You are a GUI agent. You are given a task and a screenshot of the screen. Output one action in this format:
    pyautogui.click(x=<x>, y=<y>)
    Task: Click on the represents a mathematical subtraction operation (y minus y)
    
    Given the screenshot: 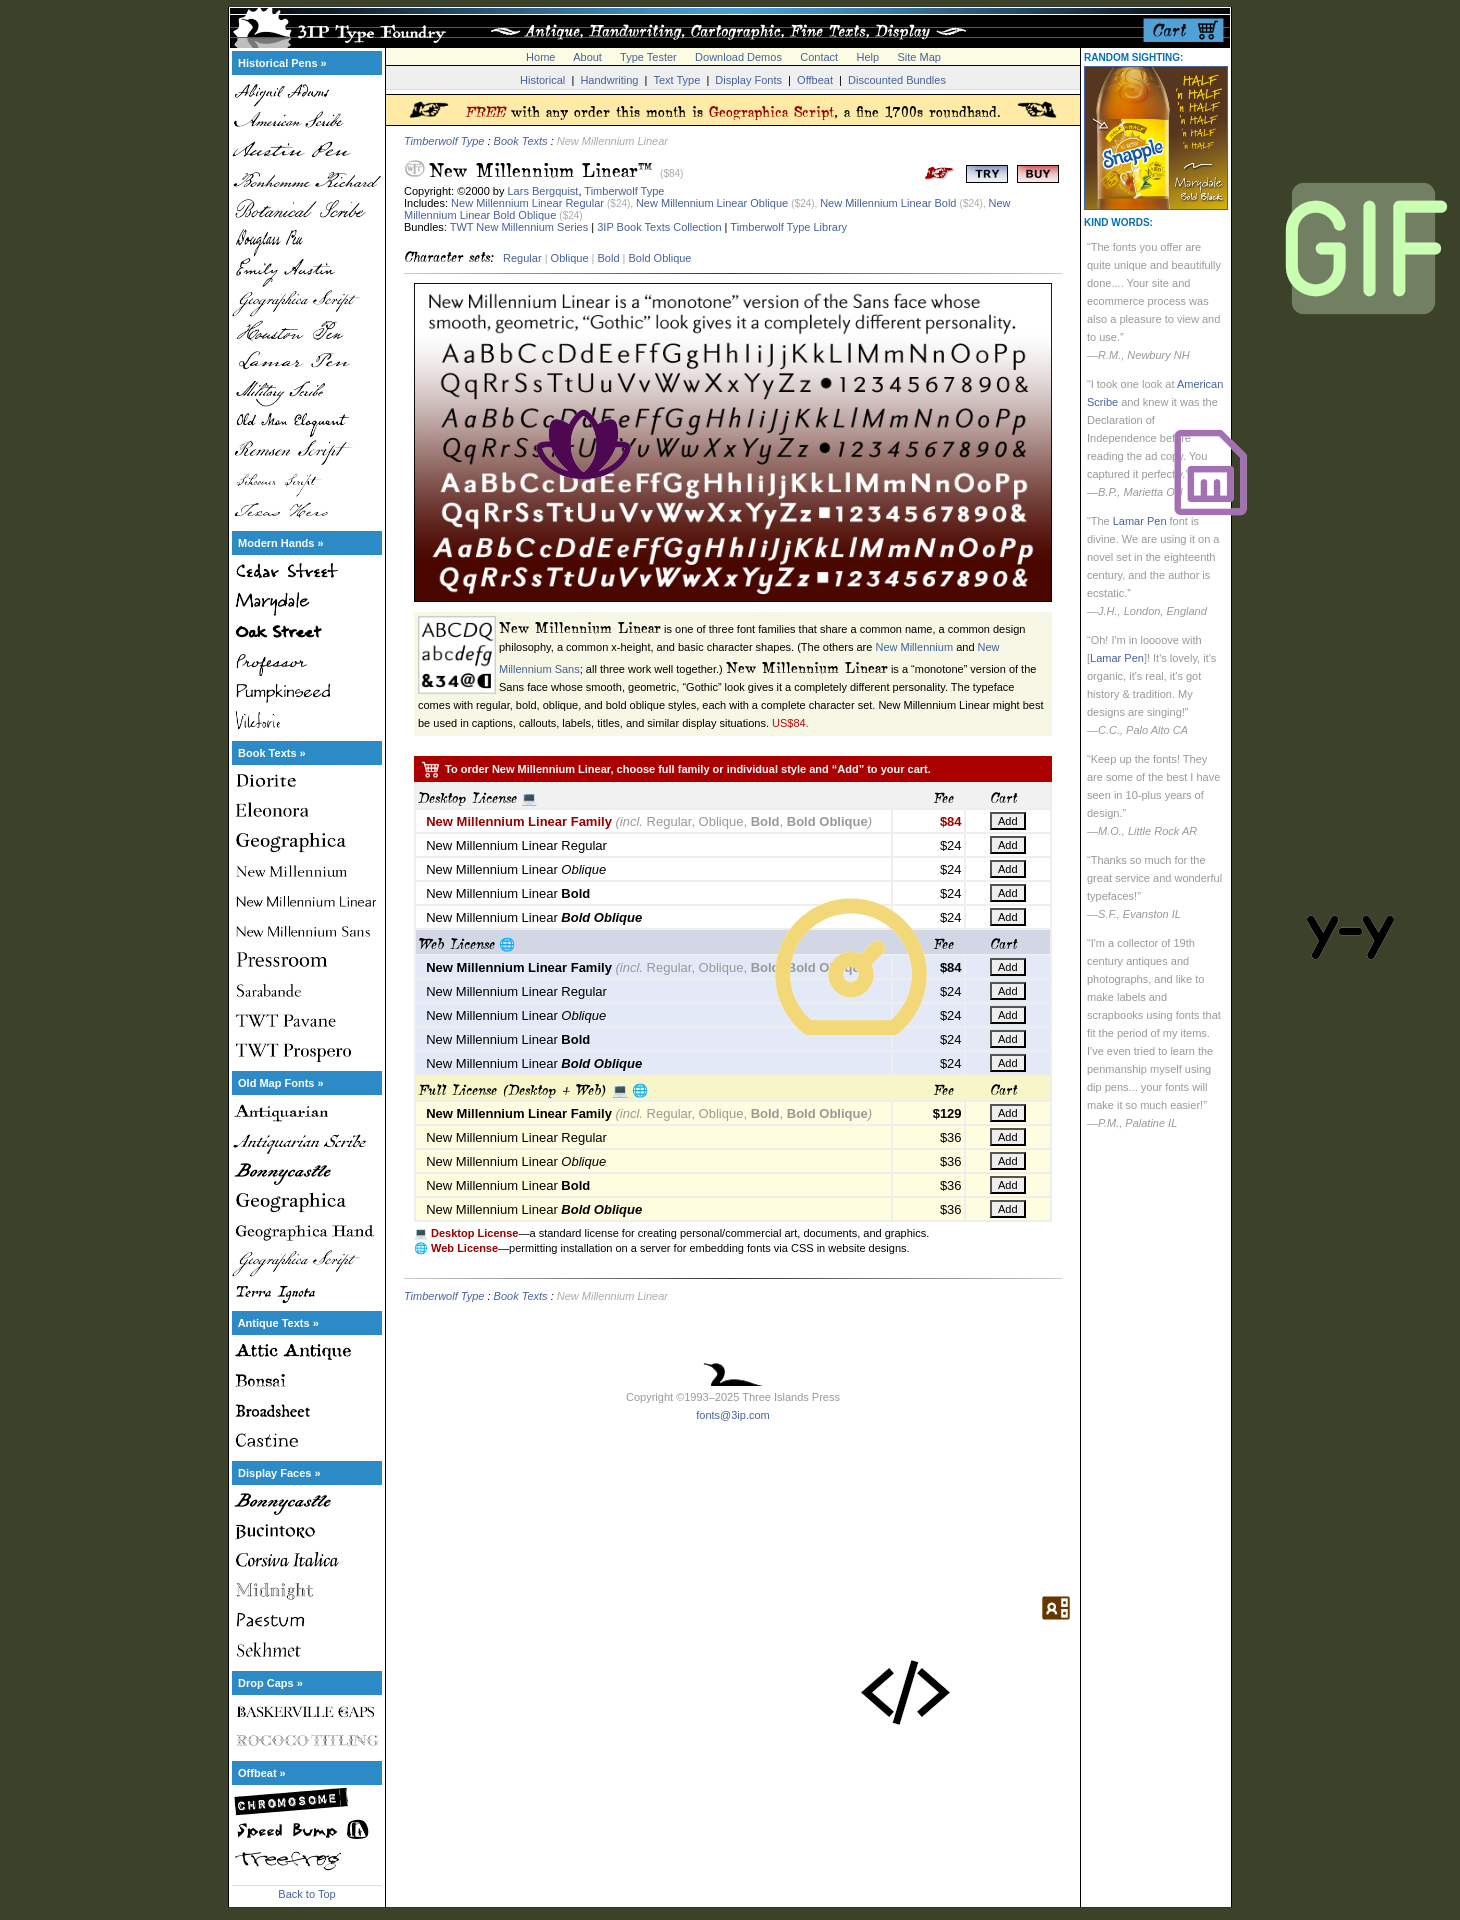 What is the action you would take?
    pyautogui.click(x=1350, y=931)
    